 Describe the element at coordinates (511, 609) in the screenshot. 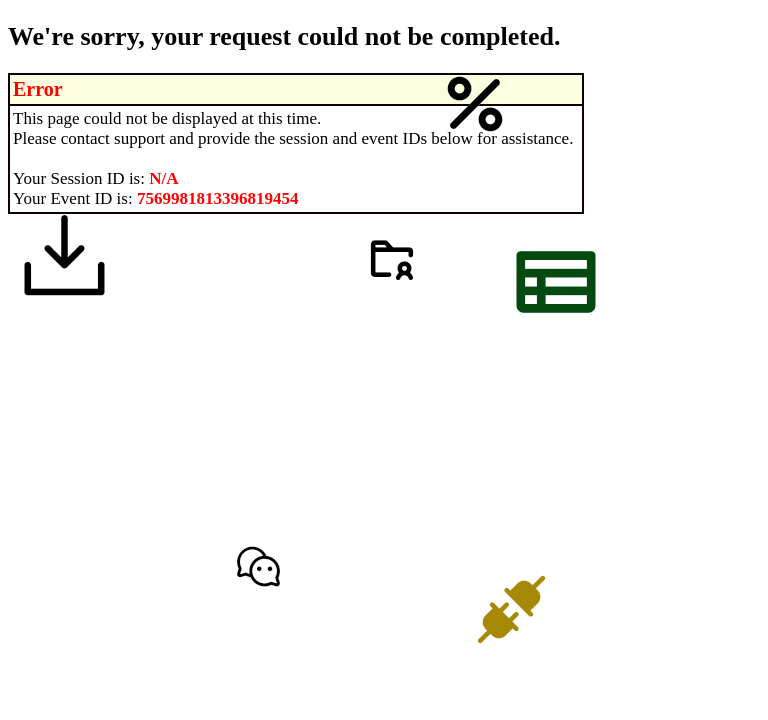

I see `connect or establish a connection` at that location.